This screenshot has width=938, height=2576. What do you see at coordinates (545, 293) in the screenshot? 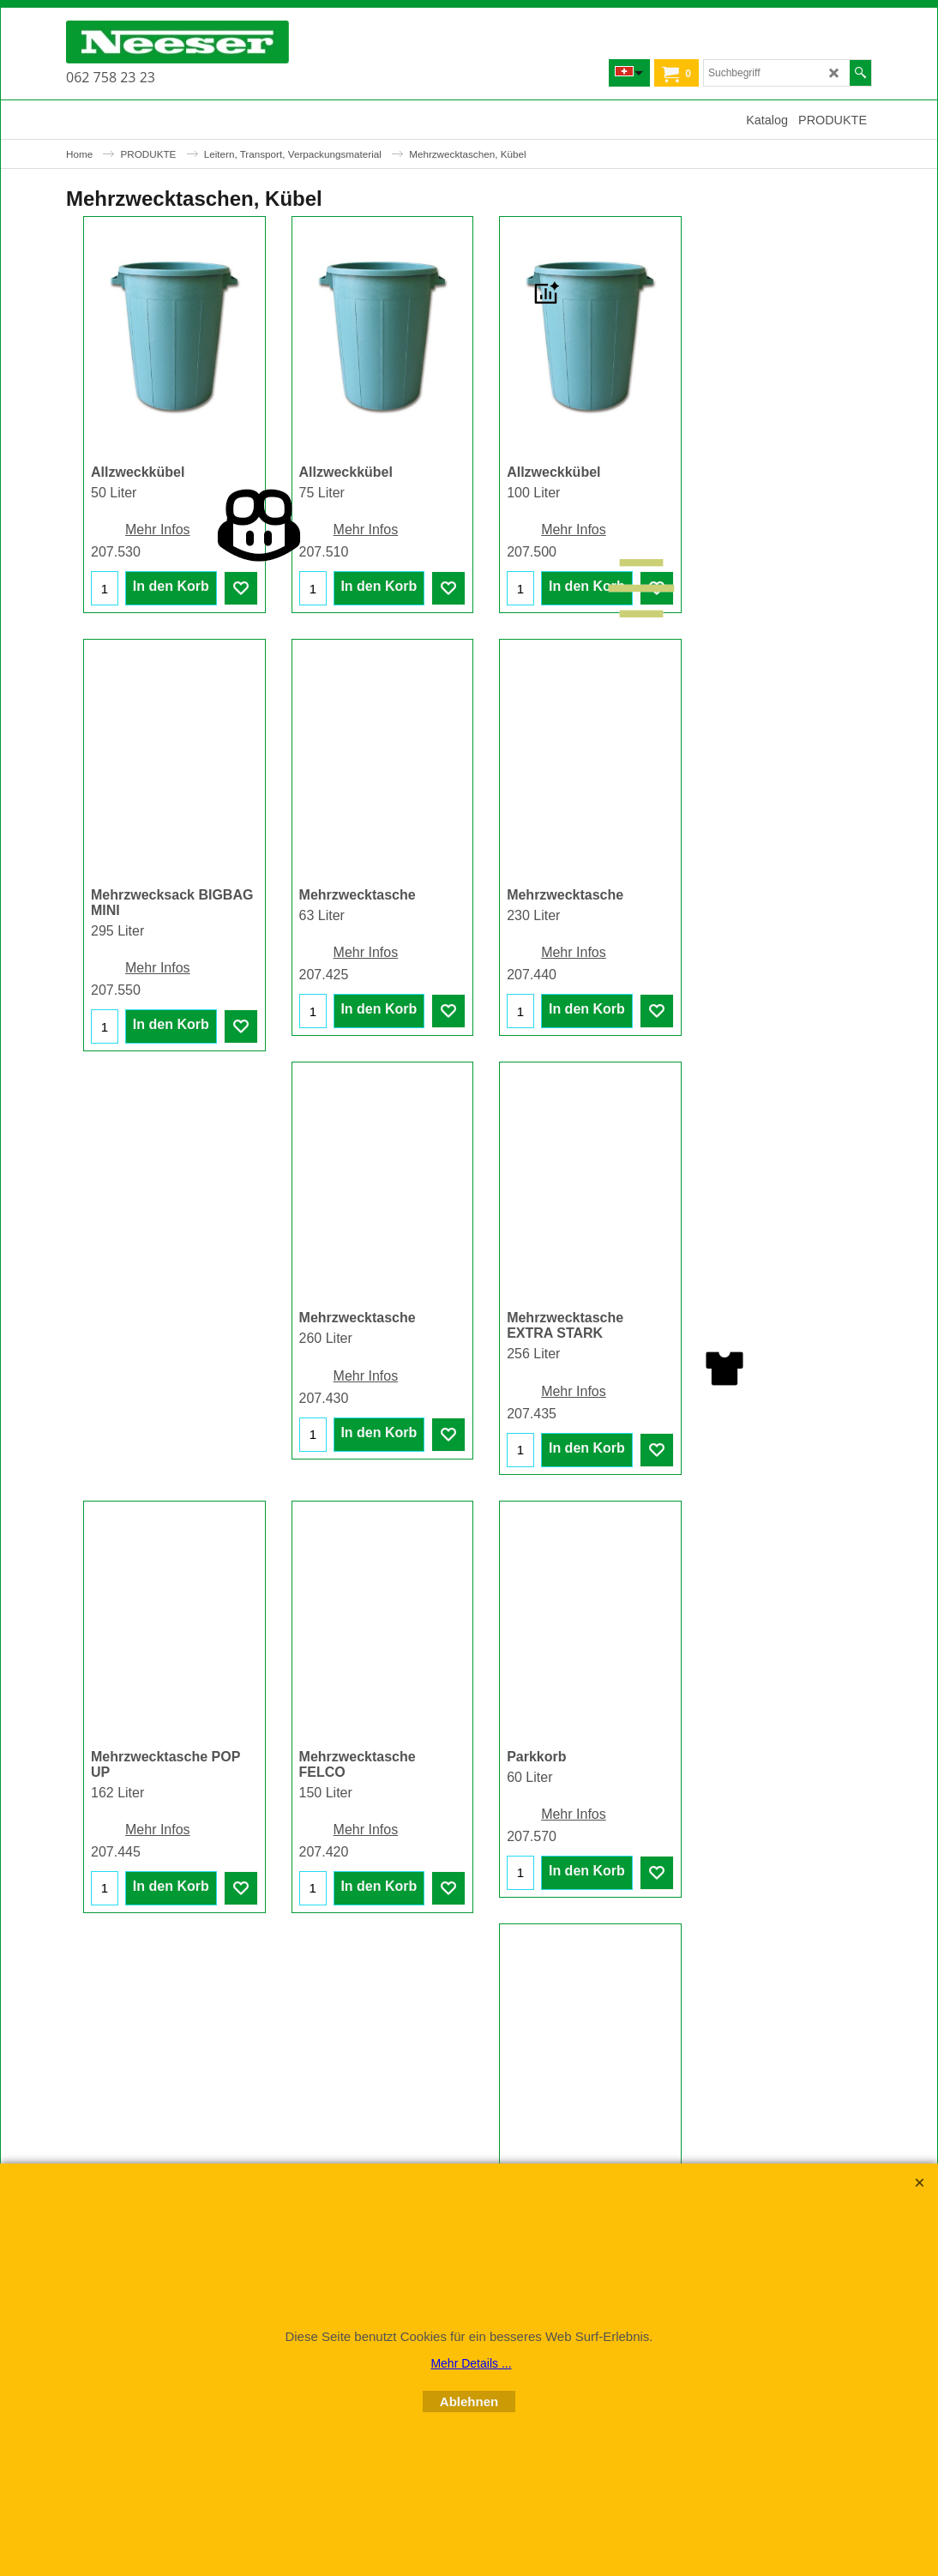
I see `view AI-generated analytics or insights` at bounding box center [545, 293].